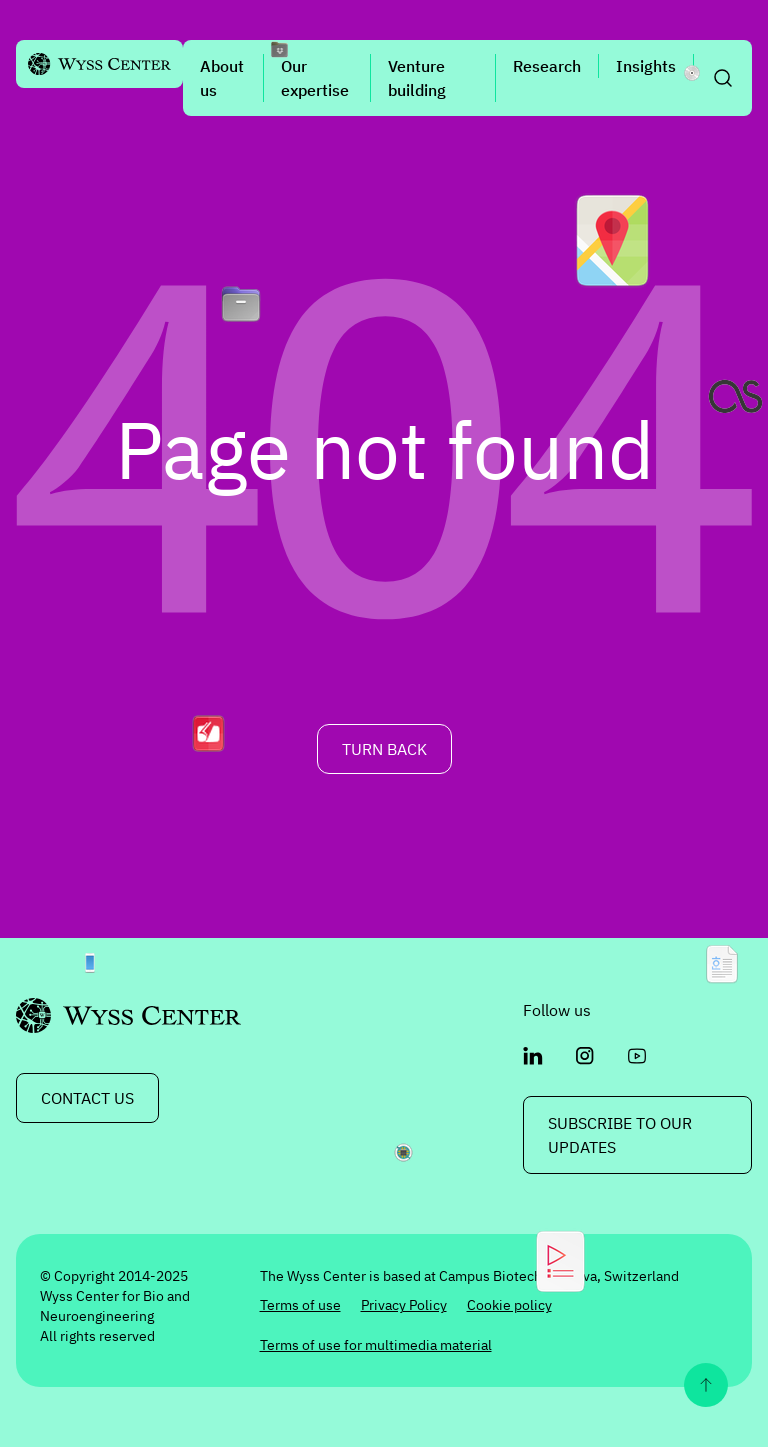 This screenshot has width=768, height=1447. What do you see at coordinates (735, 392) in the screenshot?
I see `connect your last.fm account` at bounding box center [735, 392].